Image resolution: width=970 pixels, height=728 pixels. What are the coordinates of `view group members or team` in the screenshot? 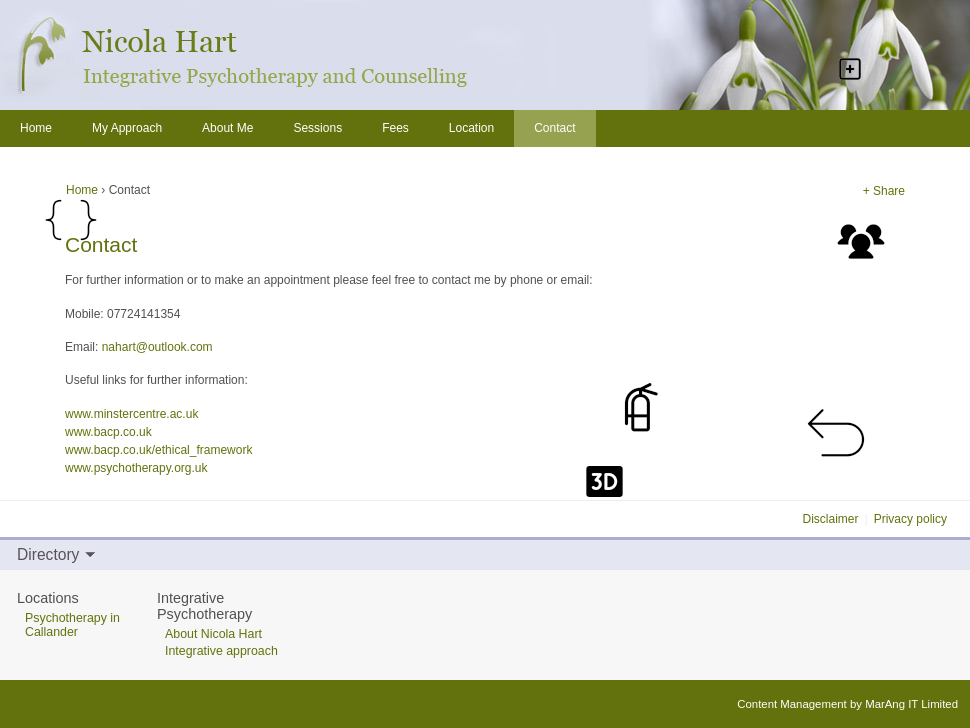 It's located at (861, 240).